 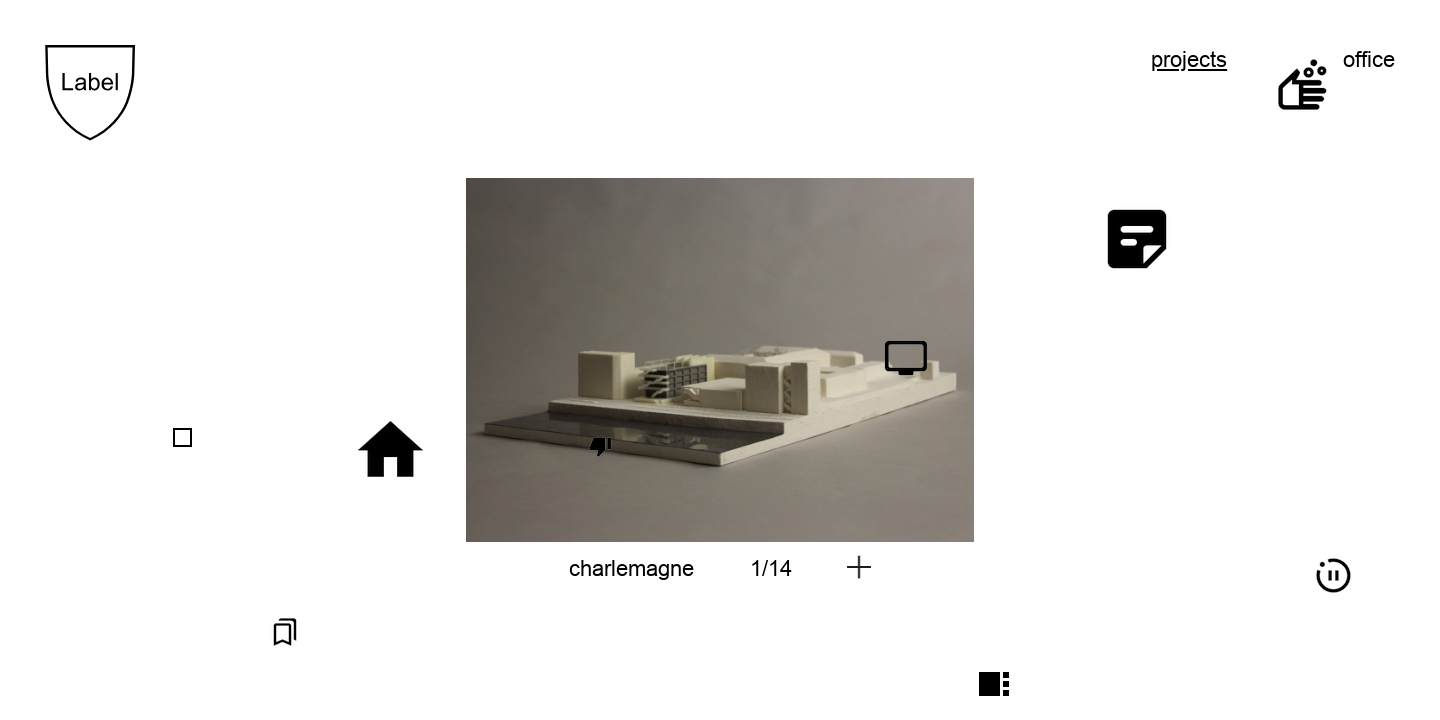 What do you see at coordinates (994, 684) in the screenshot?
I see `toggle sidebar panel visibility` at bounding box center [994, 684].